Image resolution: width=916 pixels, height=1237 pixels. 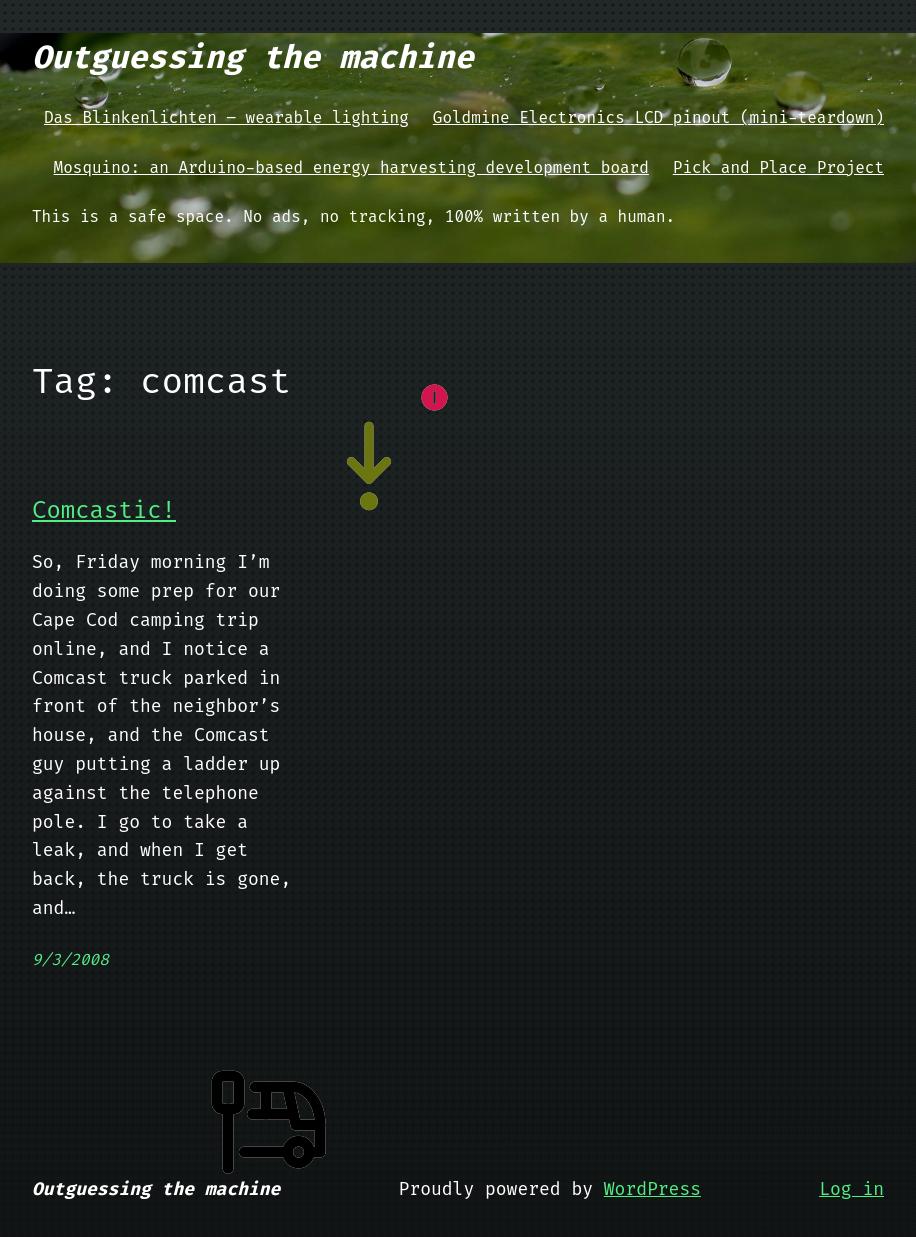 What do you see at coordinates (369, 466) in the screenshot?
I see `step into function during debugging` at bounding box center [369, 466].